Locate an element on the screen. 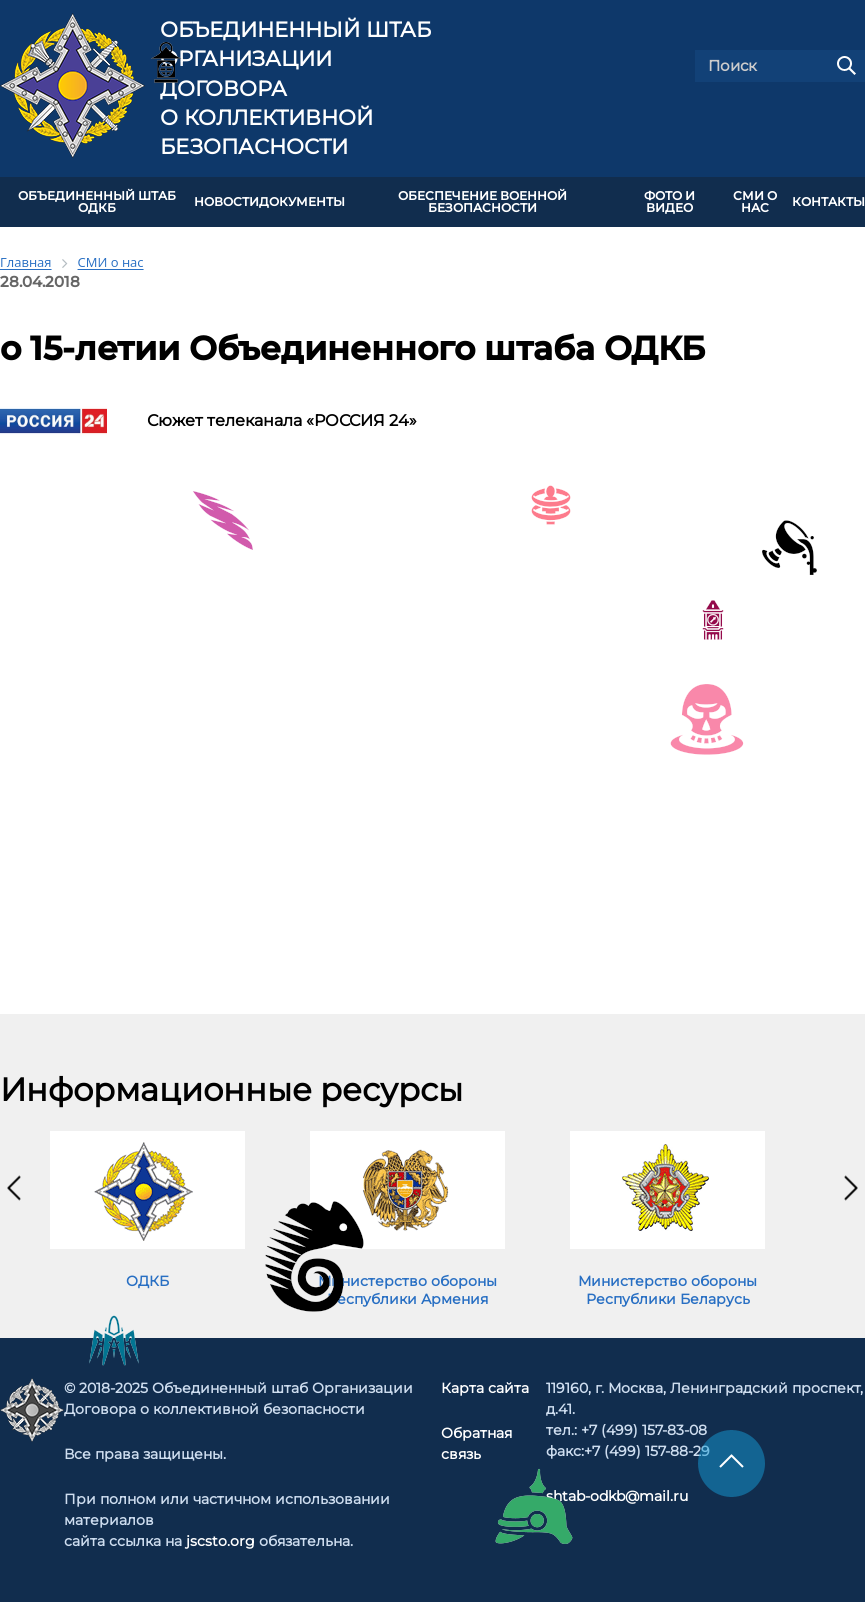  access lantern or lighting feature in game is located at coordinates (166, 62).